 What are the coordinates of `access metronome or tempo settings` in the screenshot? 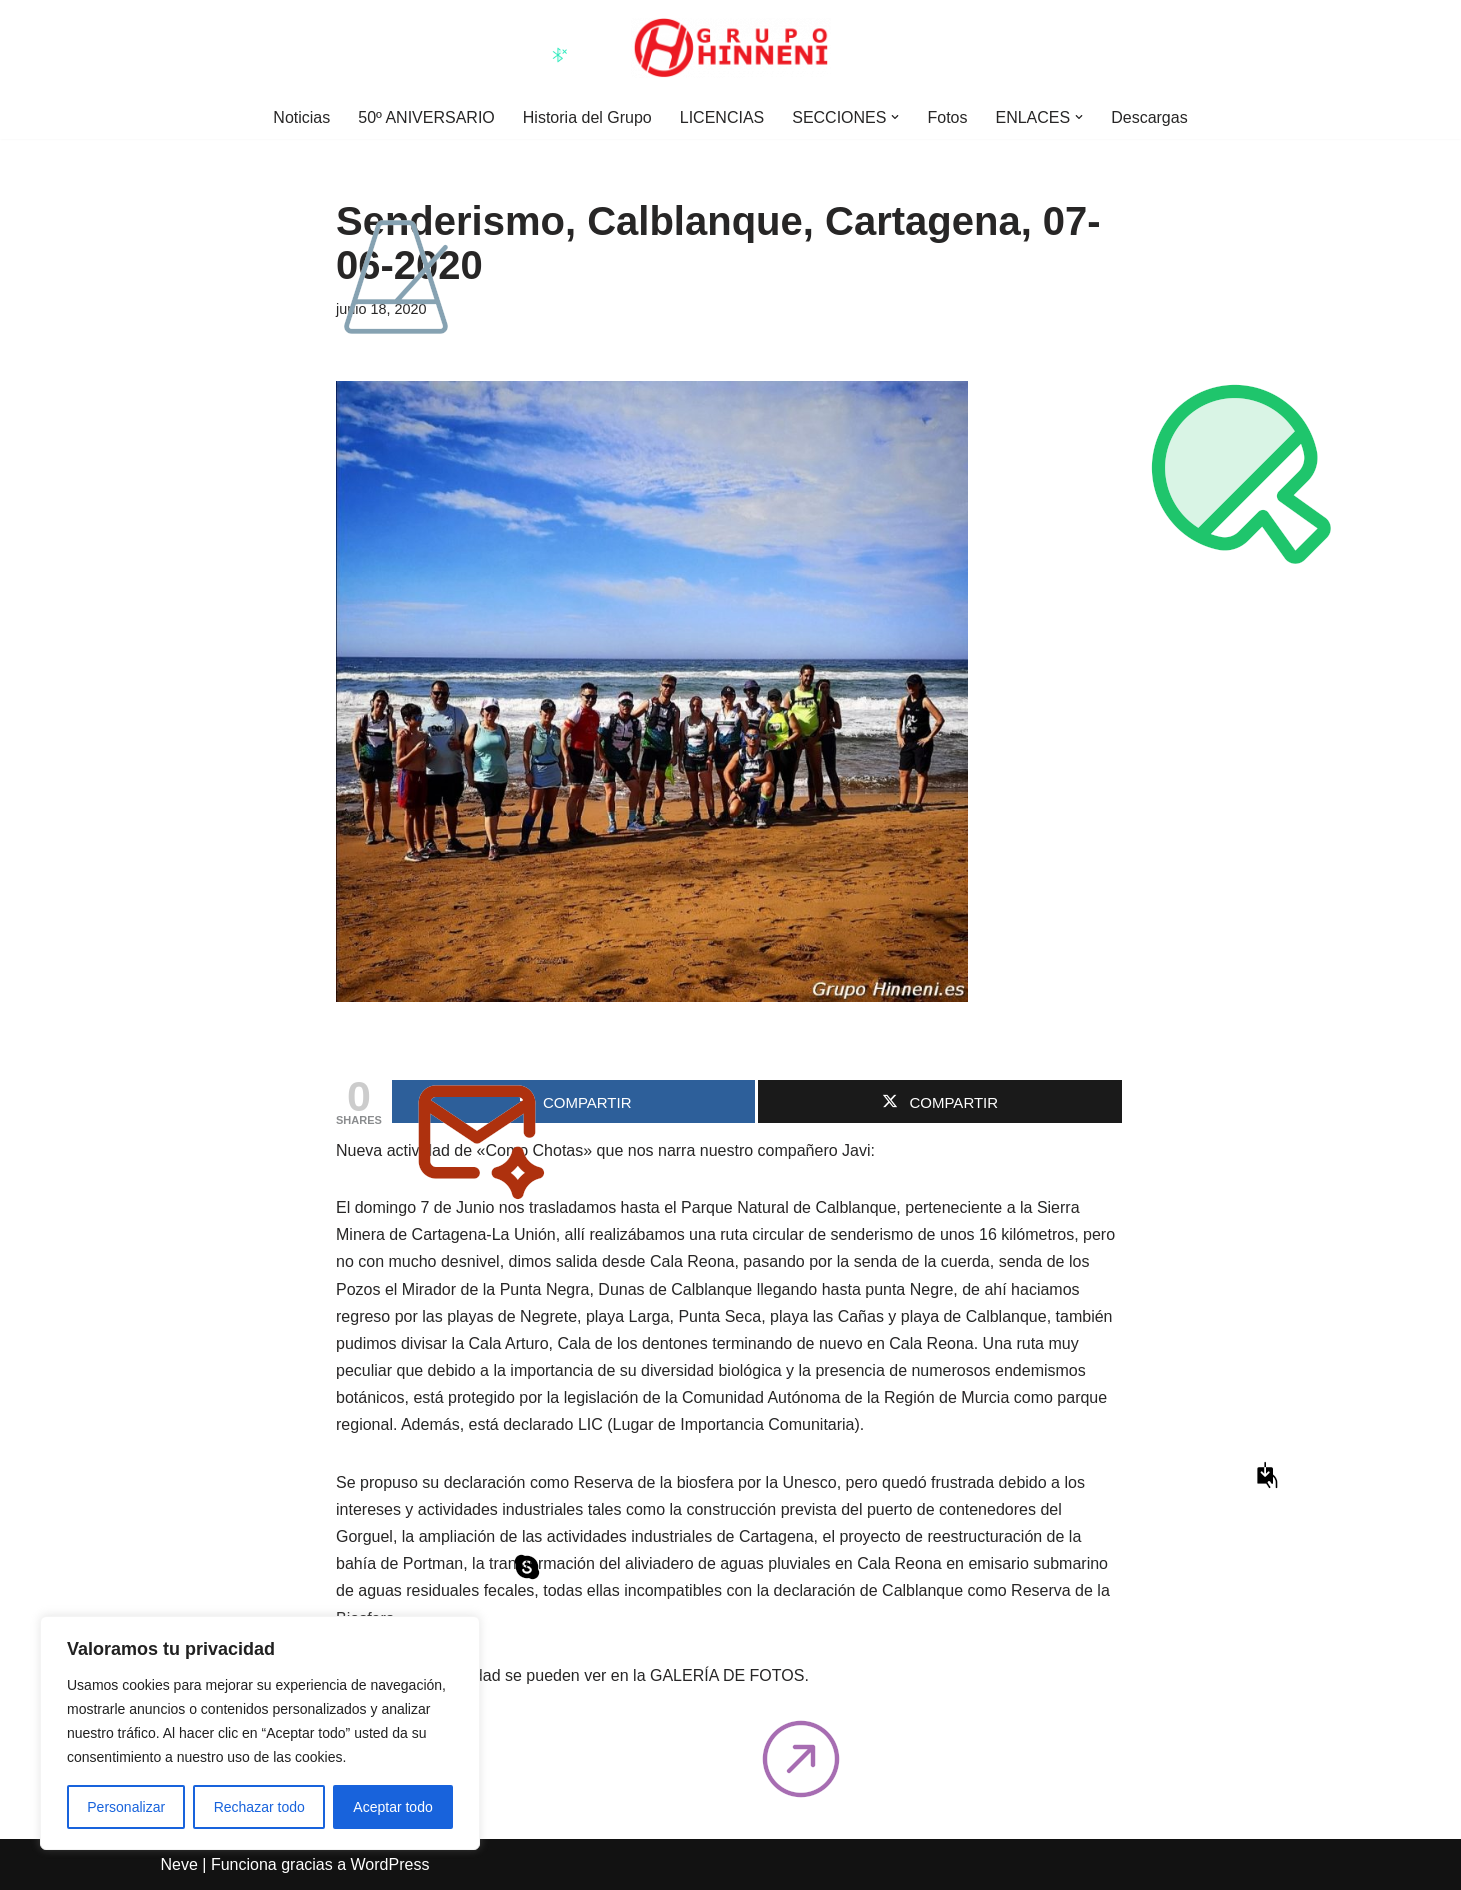 It's located at (396, 277).